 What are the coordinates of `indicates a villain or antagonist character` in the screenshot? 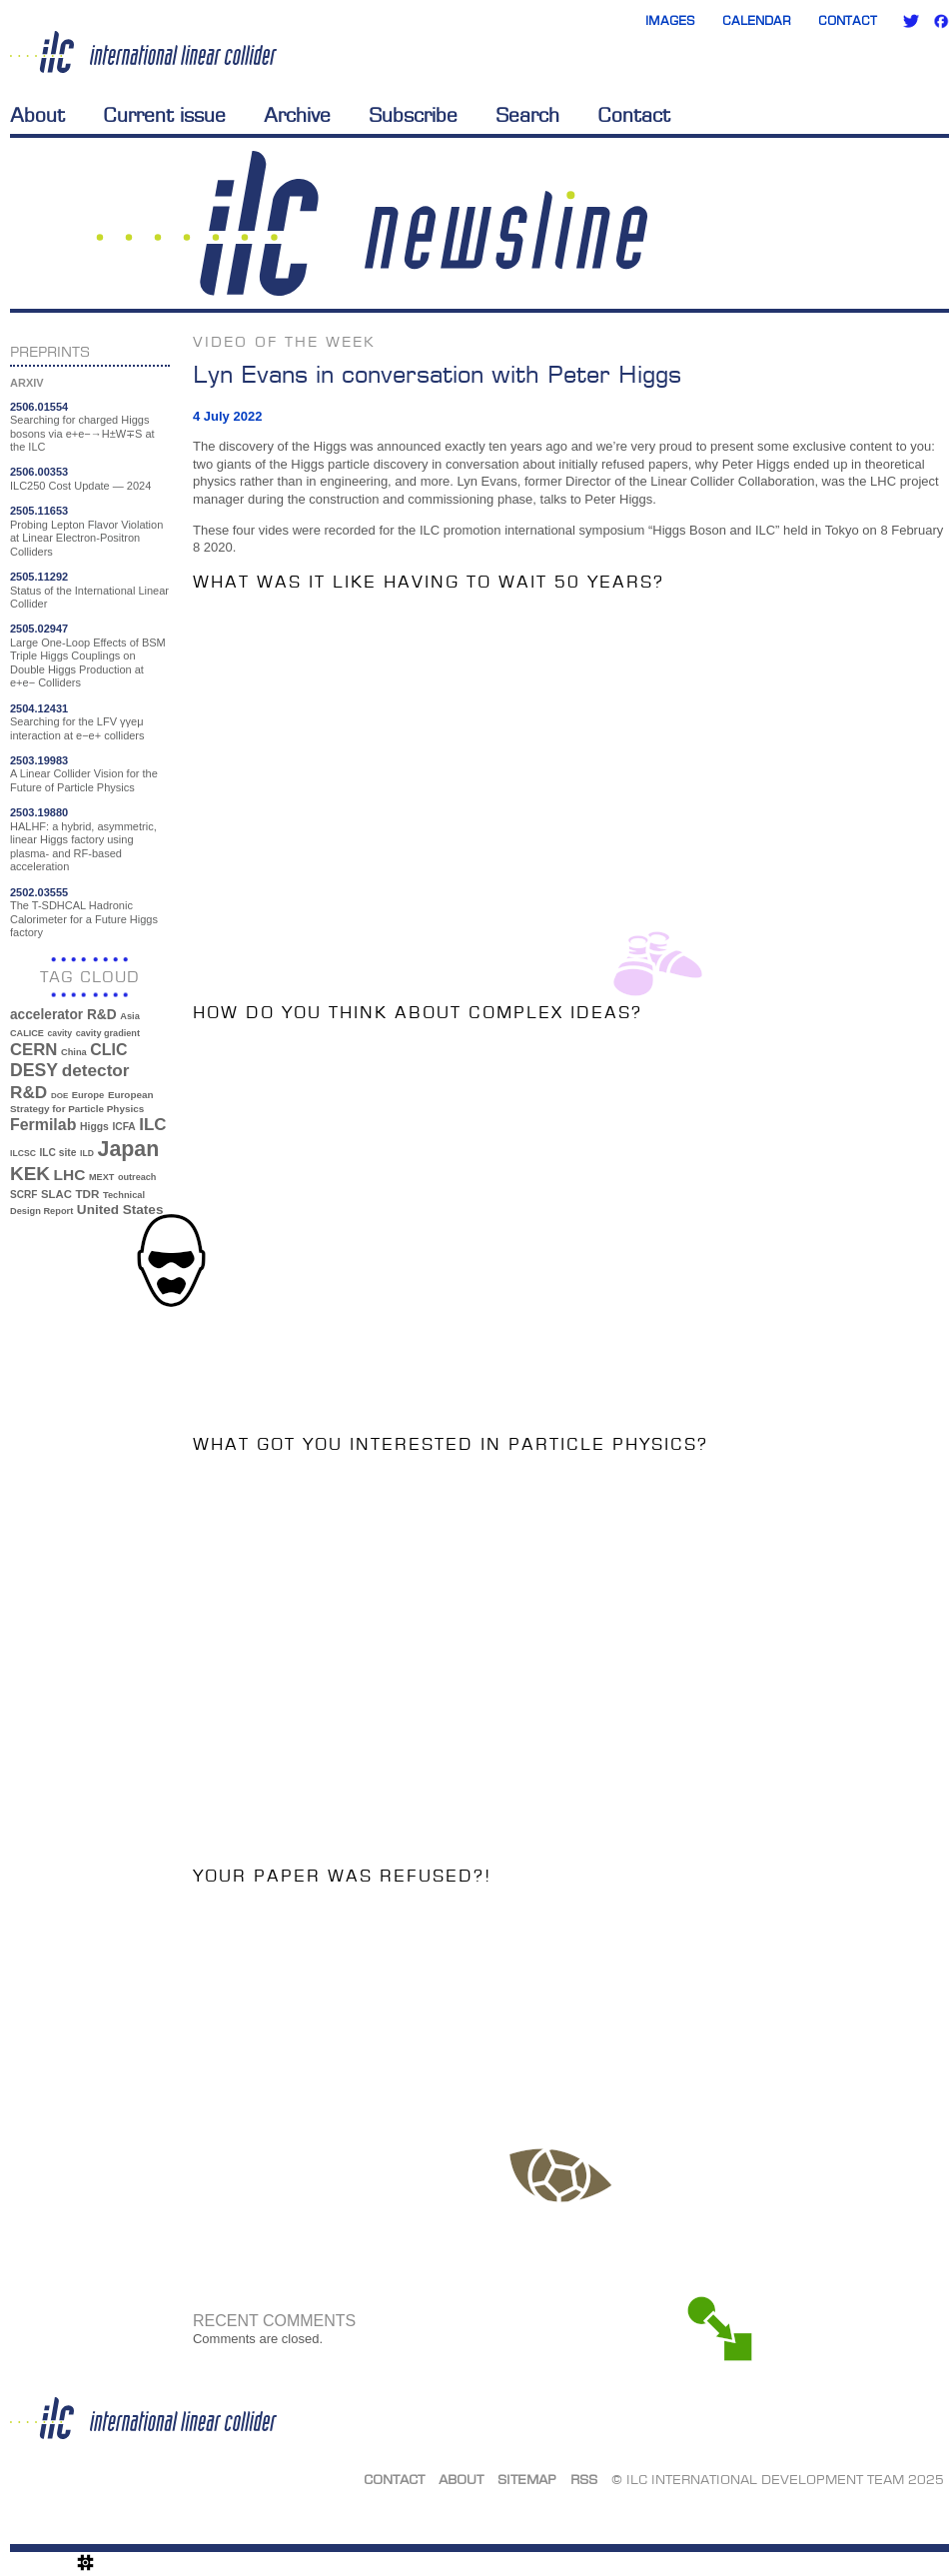 It's located at (171, 1260).